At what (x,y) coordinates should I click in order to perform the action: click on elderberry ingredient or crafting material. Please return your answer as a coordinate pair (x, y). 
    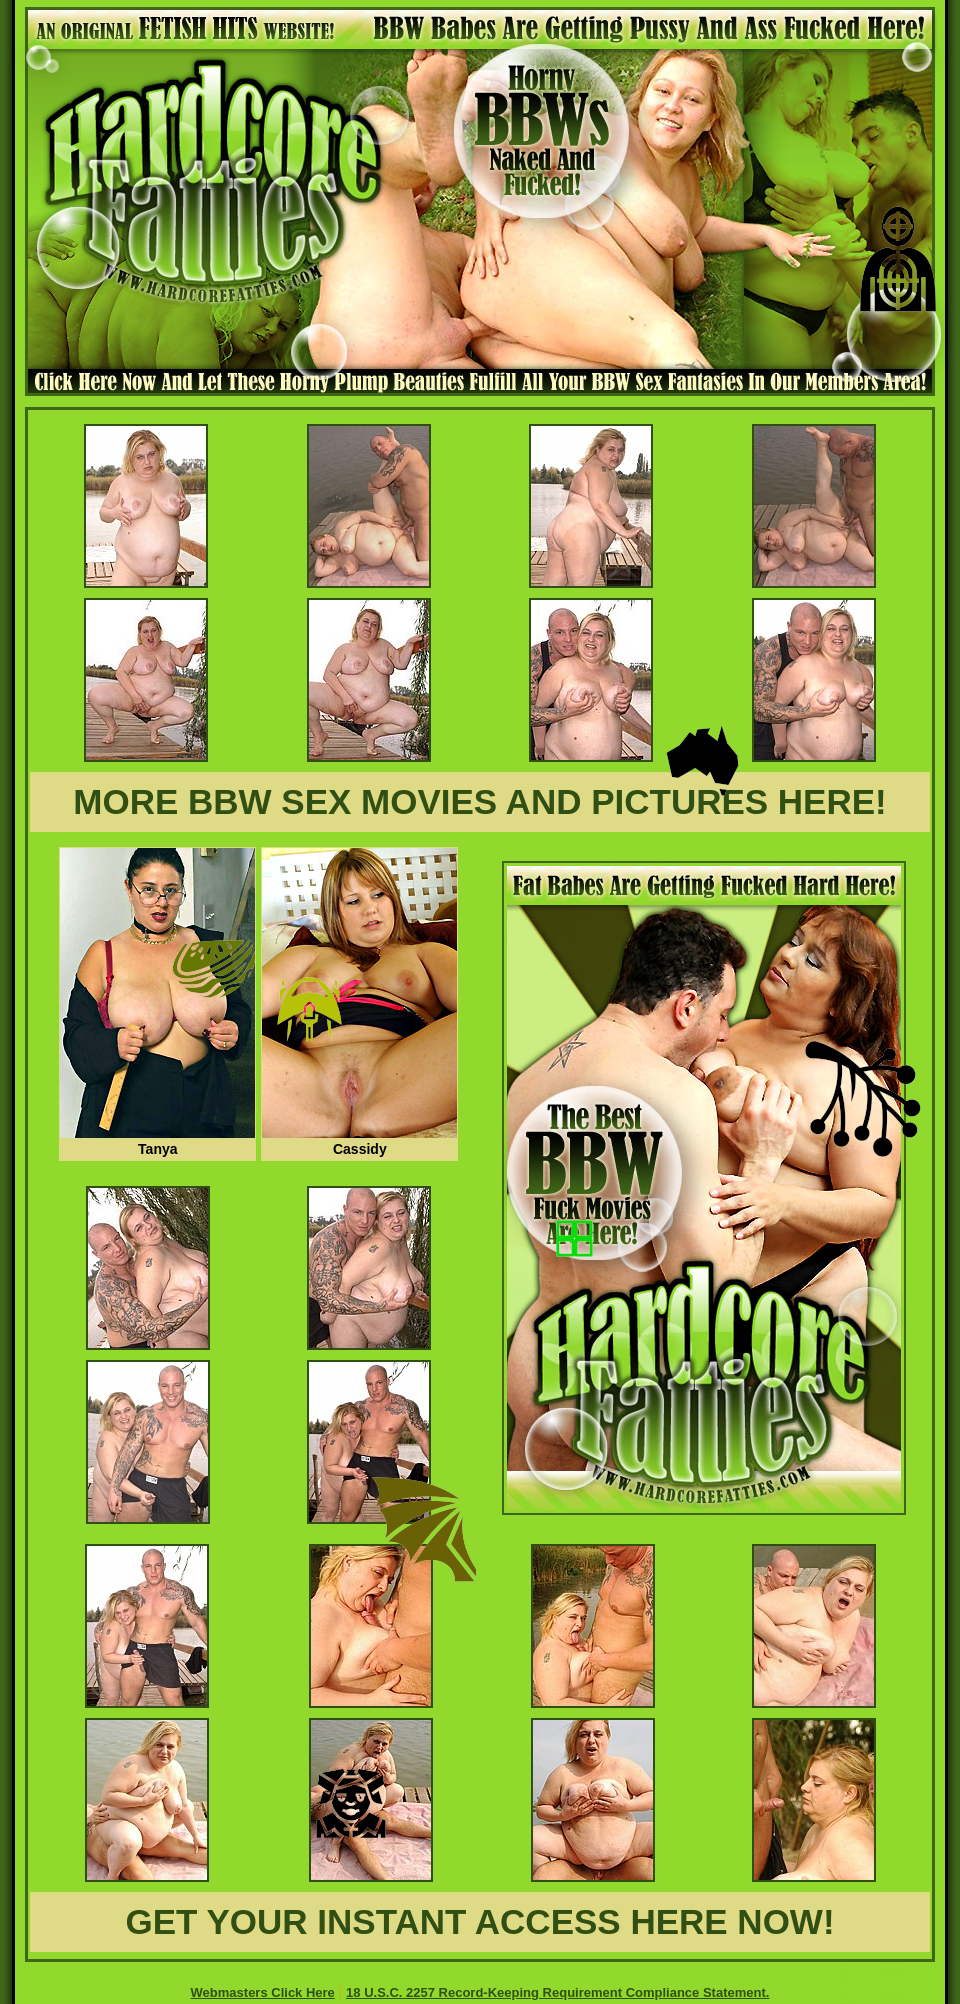
    Looking at the image, I should click on (862, 1096).